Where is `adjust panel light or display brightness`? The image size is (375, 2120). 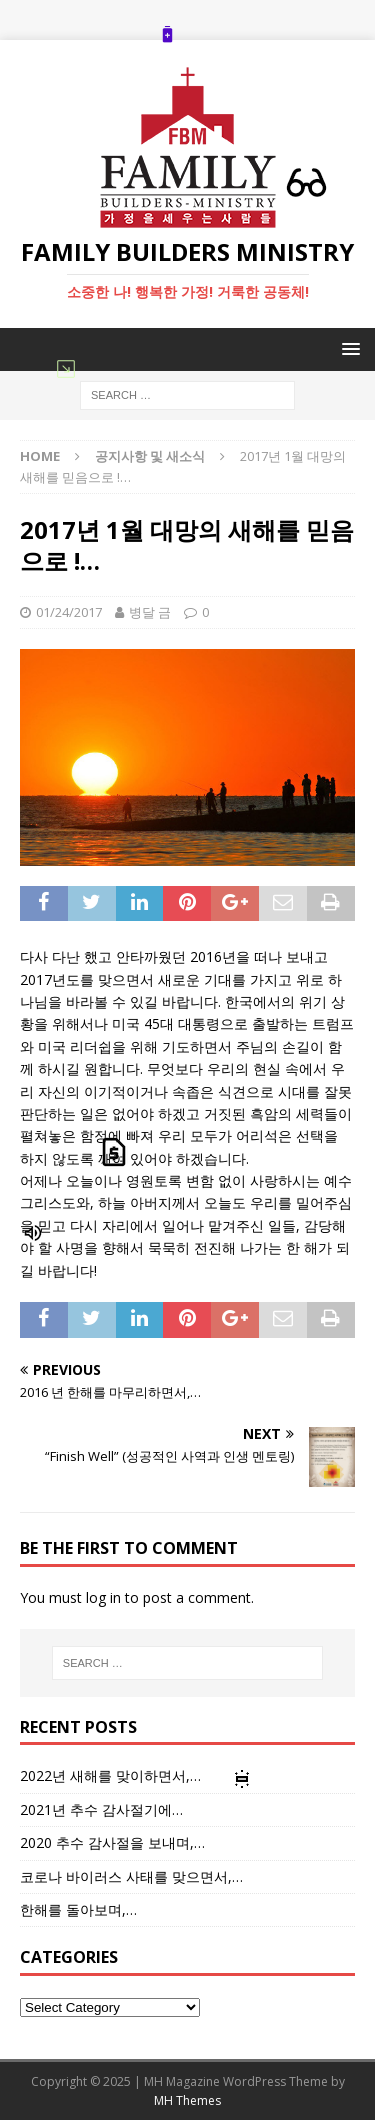 adjust panel light or display brightness is located at coordinates (242, 1779).